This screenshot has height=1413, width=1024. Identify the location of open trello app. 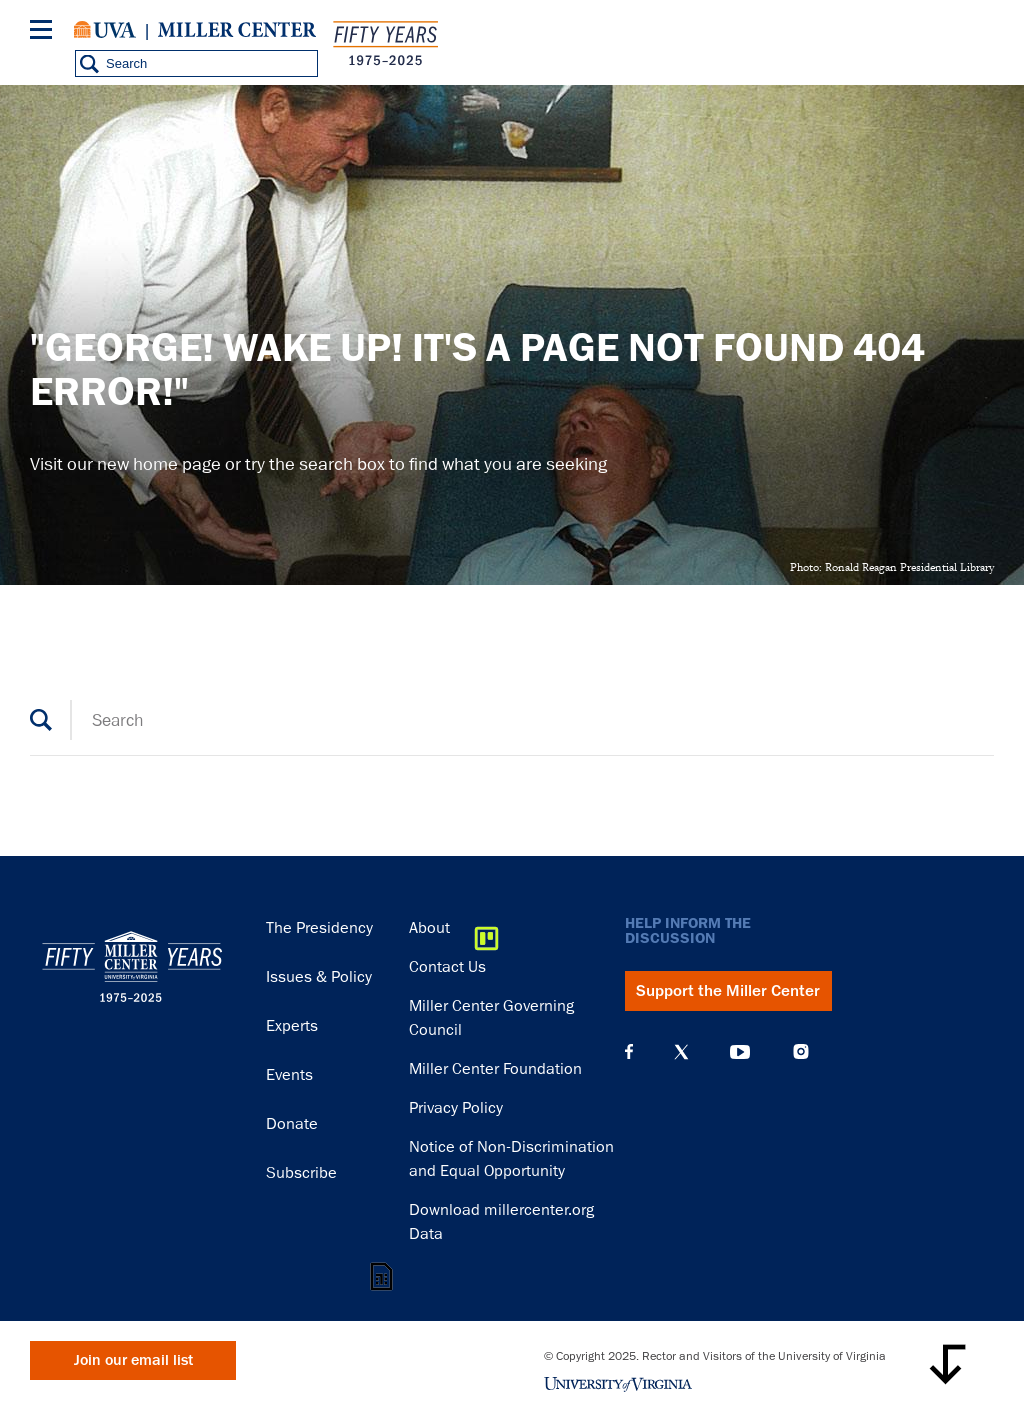
(486, 938).